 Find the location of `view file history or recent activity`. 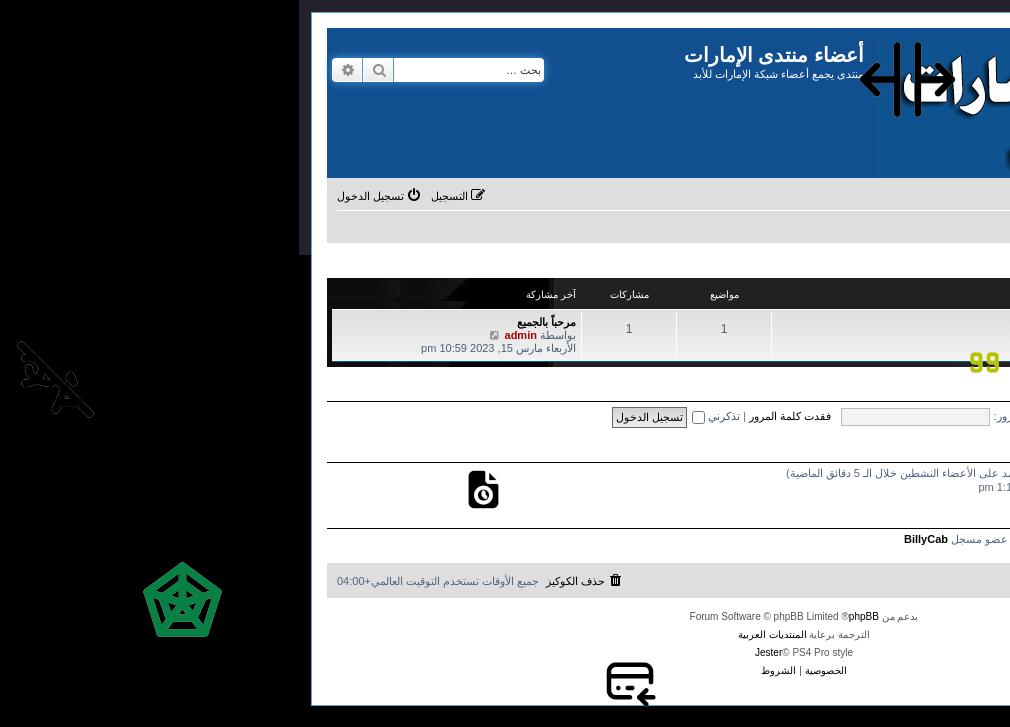

view file history or recent activity is located at coordinates (483, 489).